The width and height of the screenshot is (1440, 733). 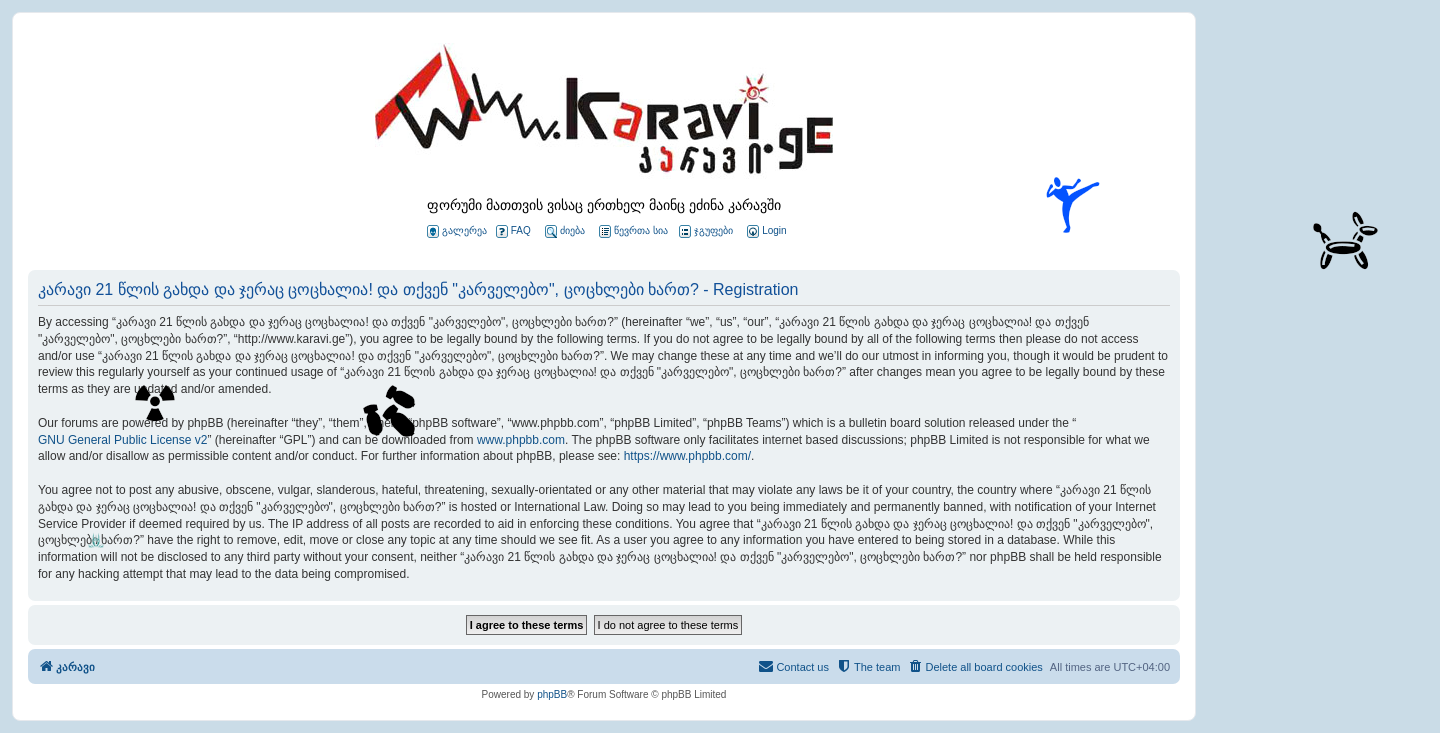 What do you see at coordinates (155, 403) in the screenshot?
I see `indicates radioactive or hazardous material warning` at bounding box center [155, 403].